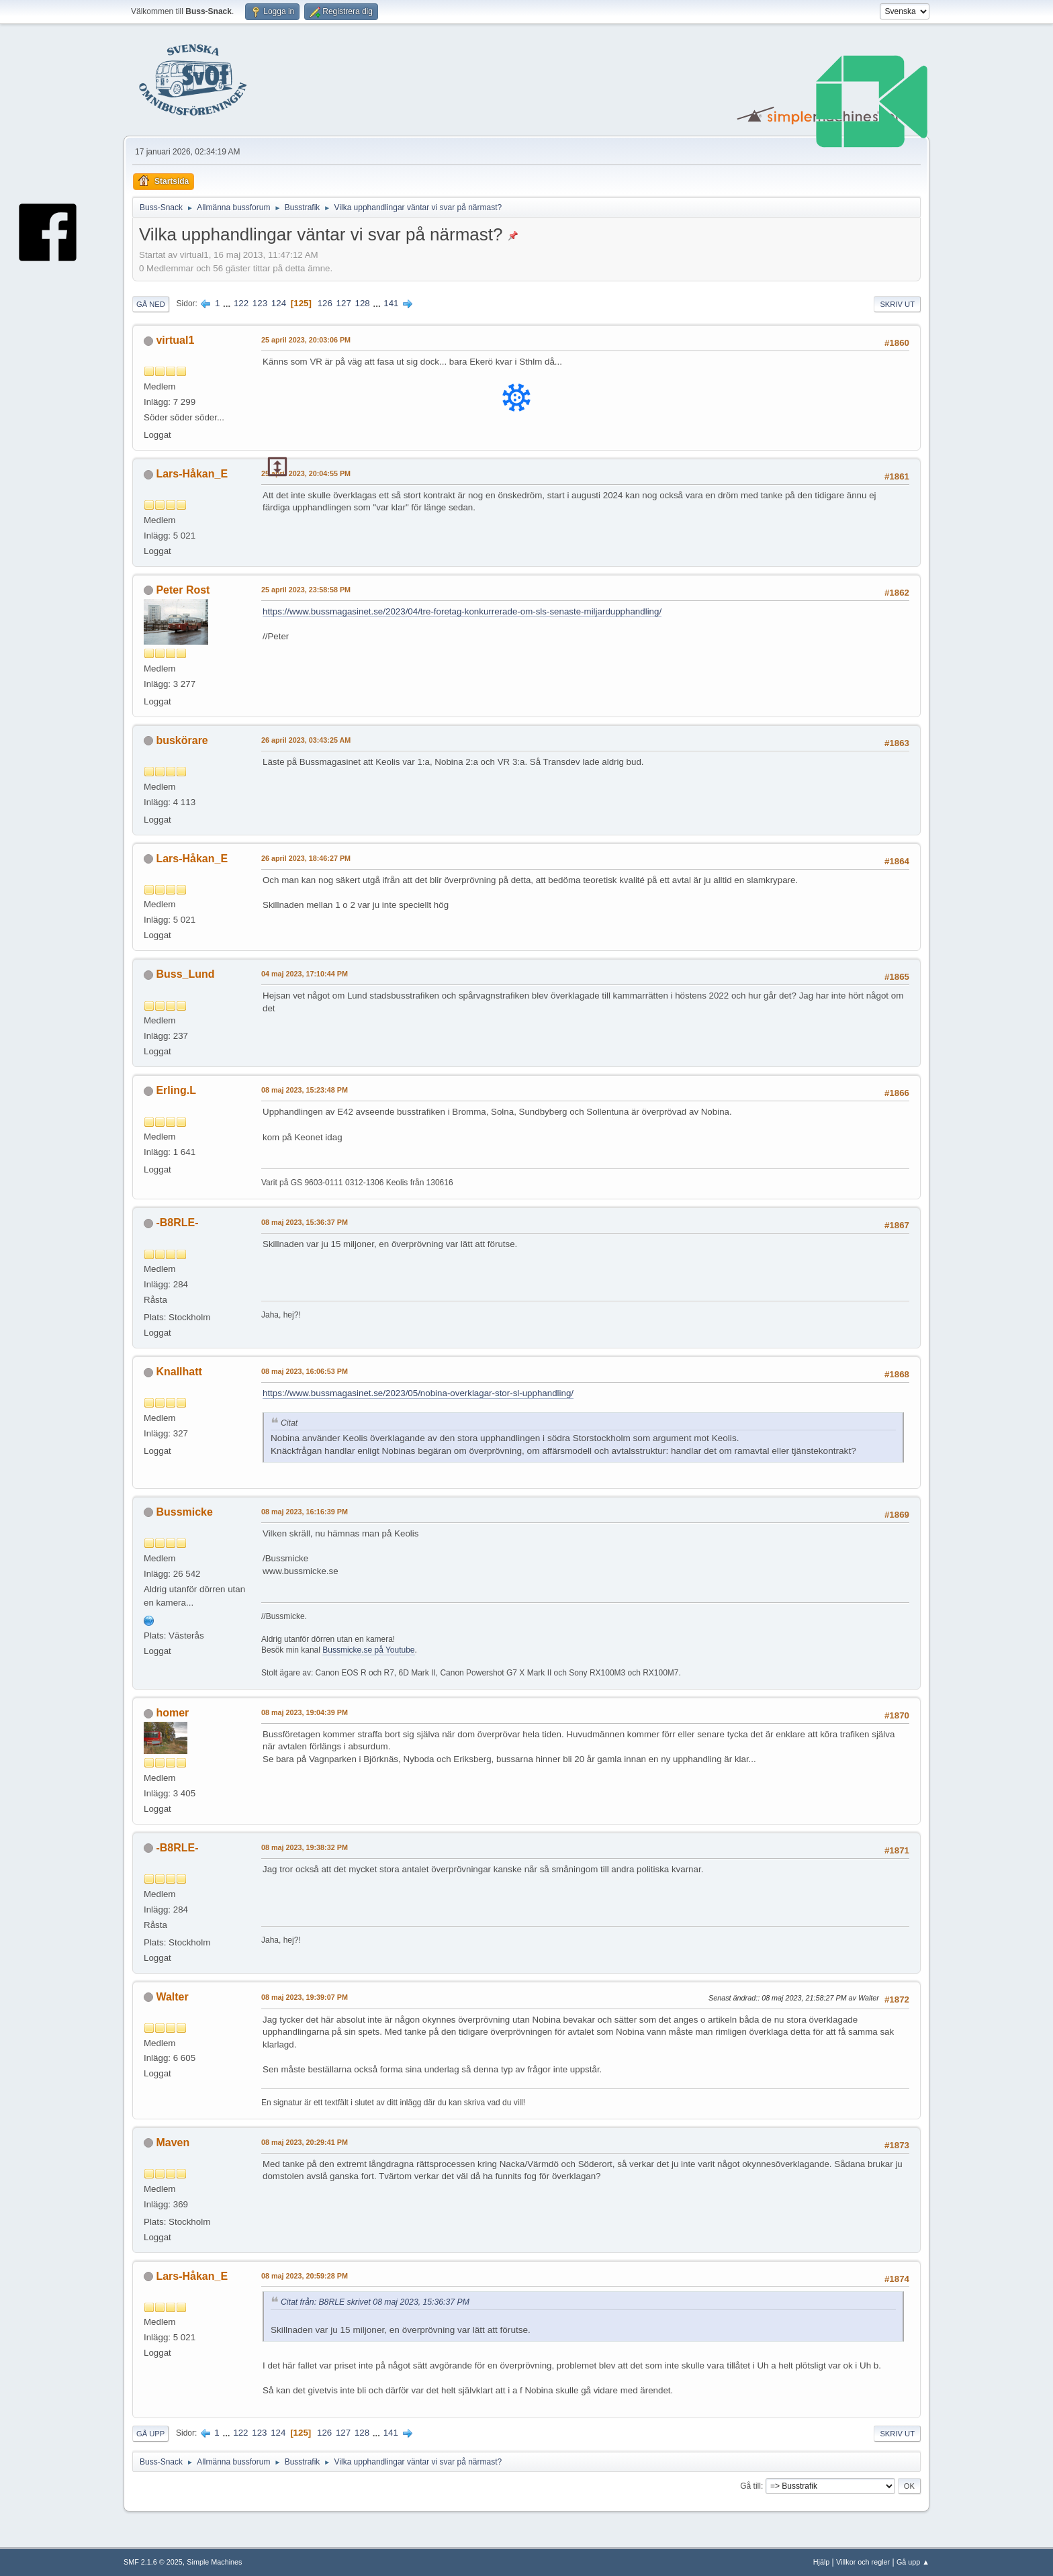  Describe the element at coordinates (516, 398) in the screenshot. I see `indicates virus or infection detected` at that location.